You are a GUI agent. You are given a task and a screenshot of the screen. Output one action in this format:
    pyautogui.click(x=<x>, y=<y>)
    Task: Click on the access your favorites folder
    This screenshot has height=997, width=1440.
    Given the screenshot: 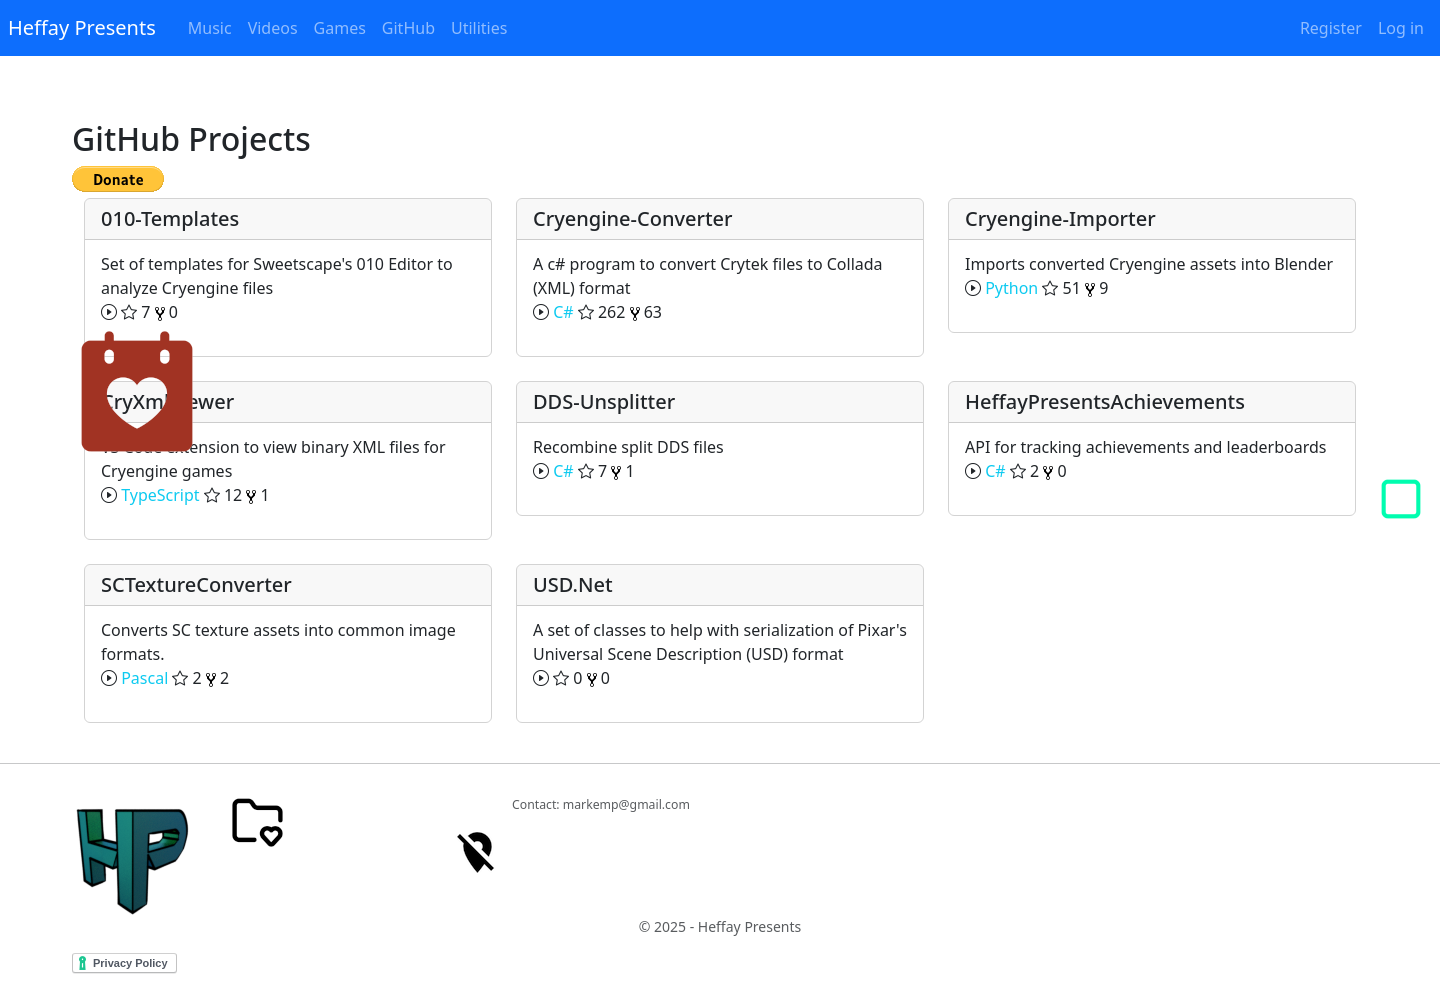 What is the action you would take?
    pyautogui.click(x=257, y=821)
    